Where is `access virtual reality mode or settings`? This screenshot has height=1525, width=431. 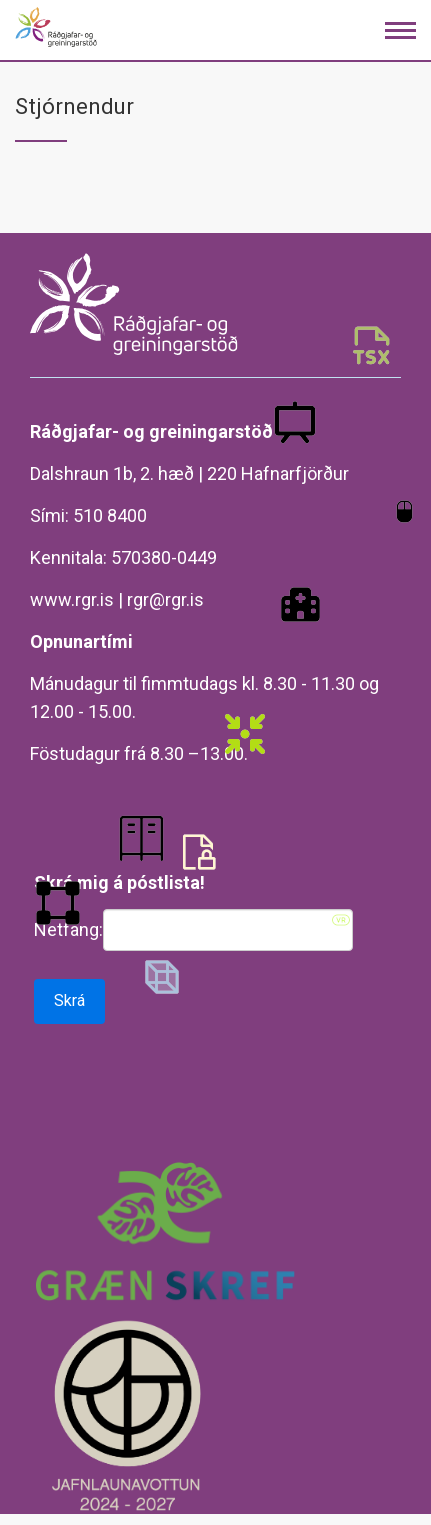
access virtual reality mode or settings is located at coordinates (341, 920).